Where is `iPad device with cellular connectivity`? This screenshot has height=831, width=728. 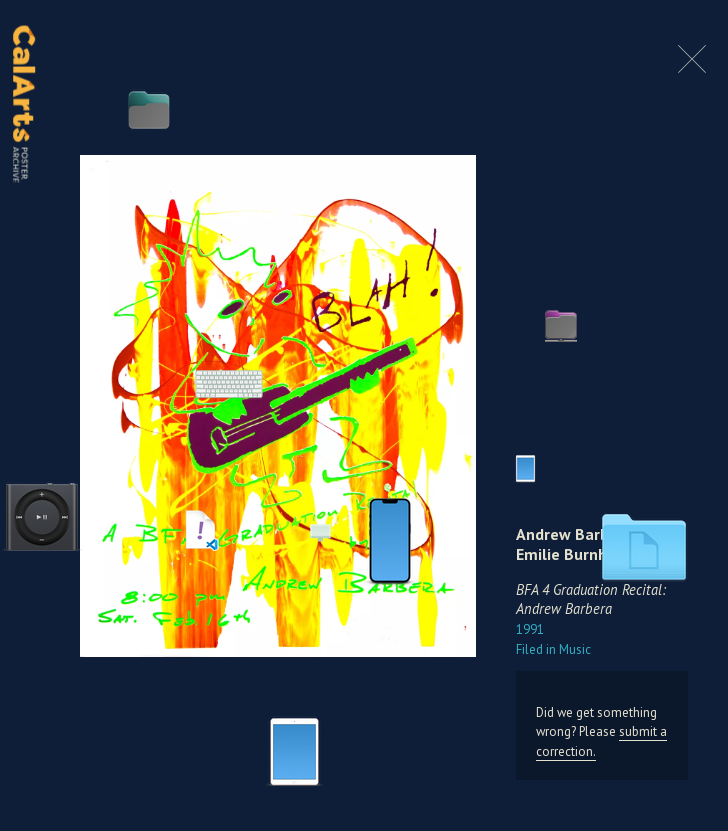
iPad device with cellular connectivity is located at coordinates (294, 751).